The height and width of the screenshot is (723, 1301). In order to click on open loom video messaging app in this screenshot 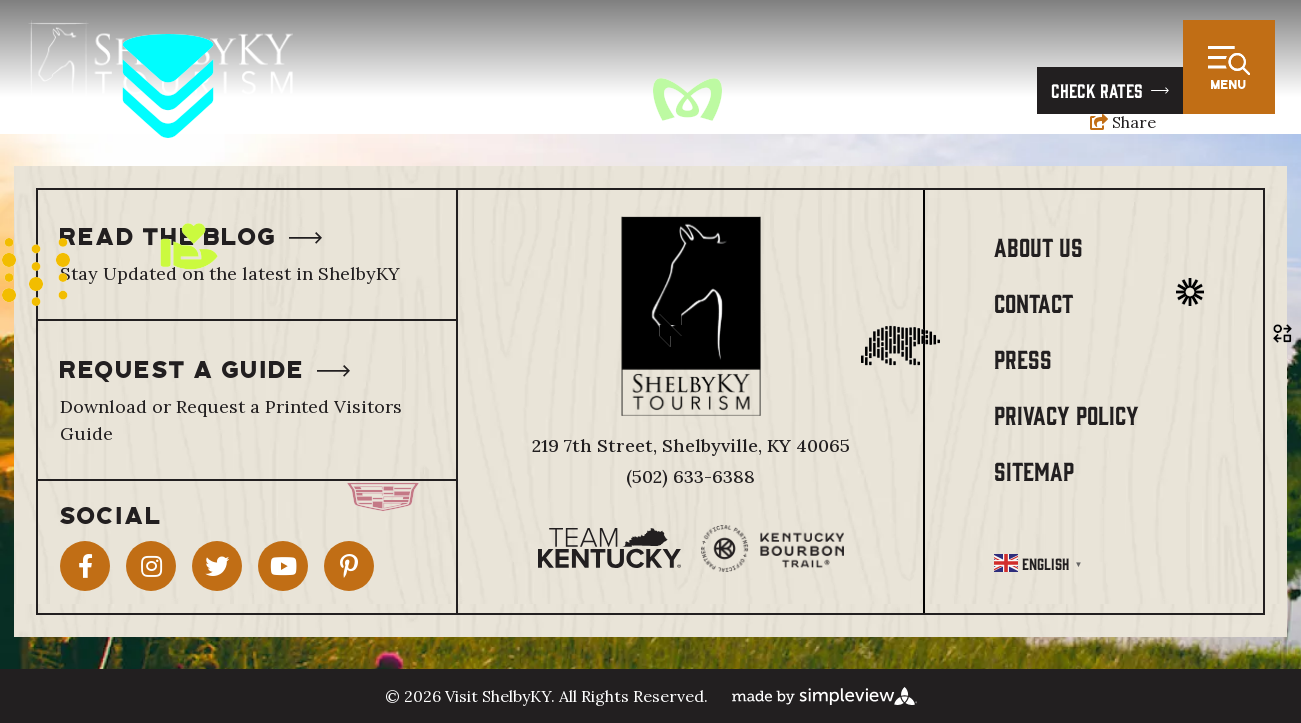, I will do `click(1190, 292)`.